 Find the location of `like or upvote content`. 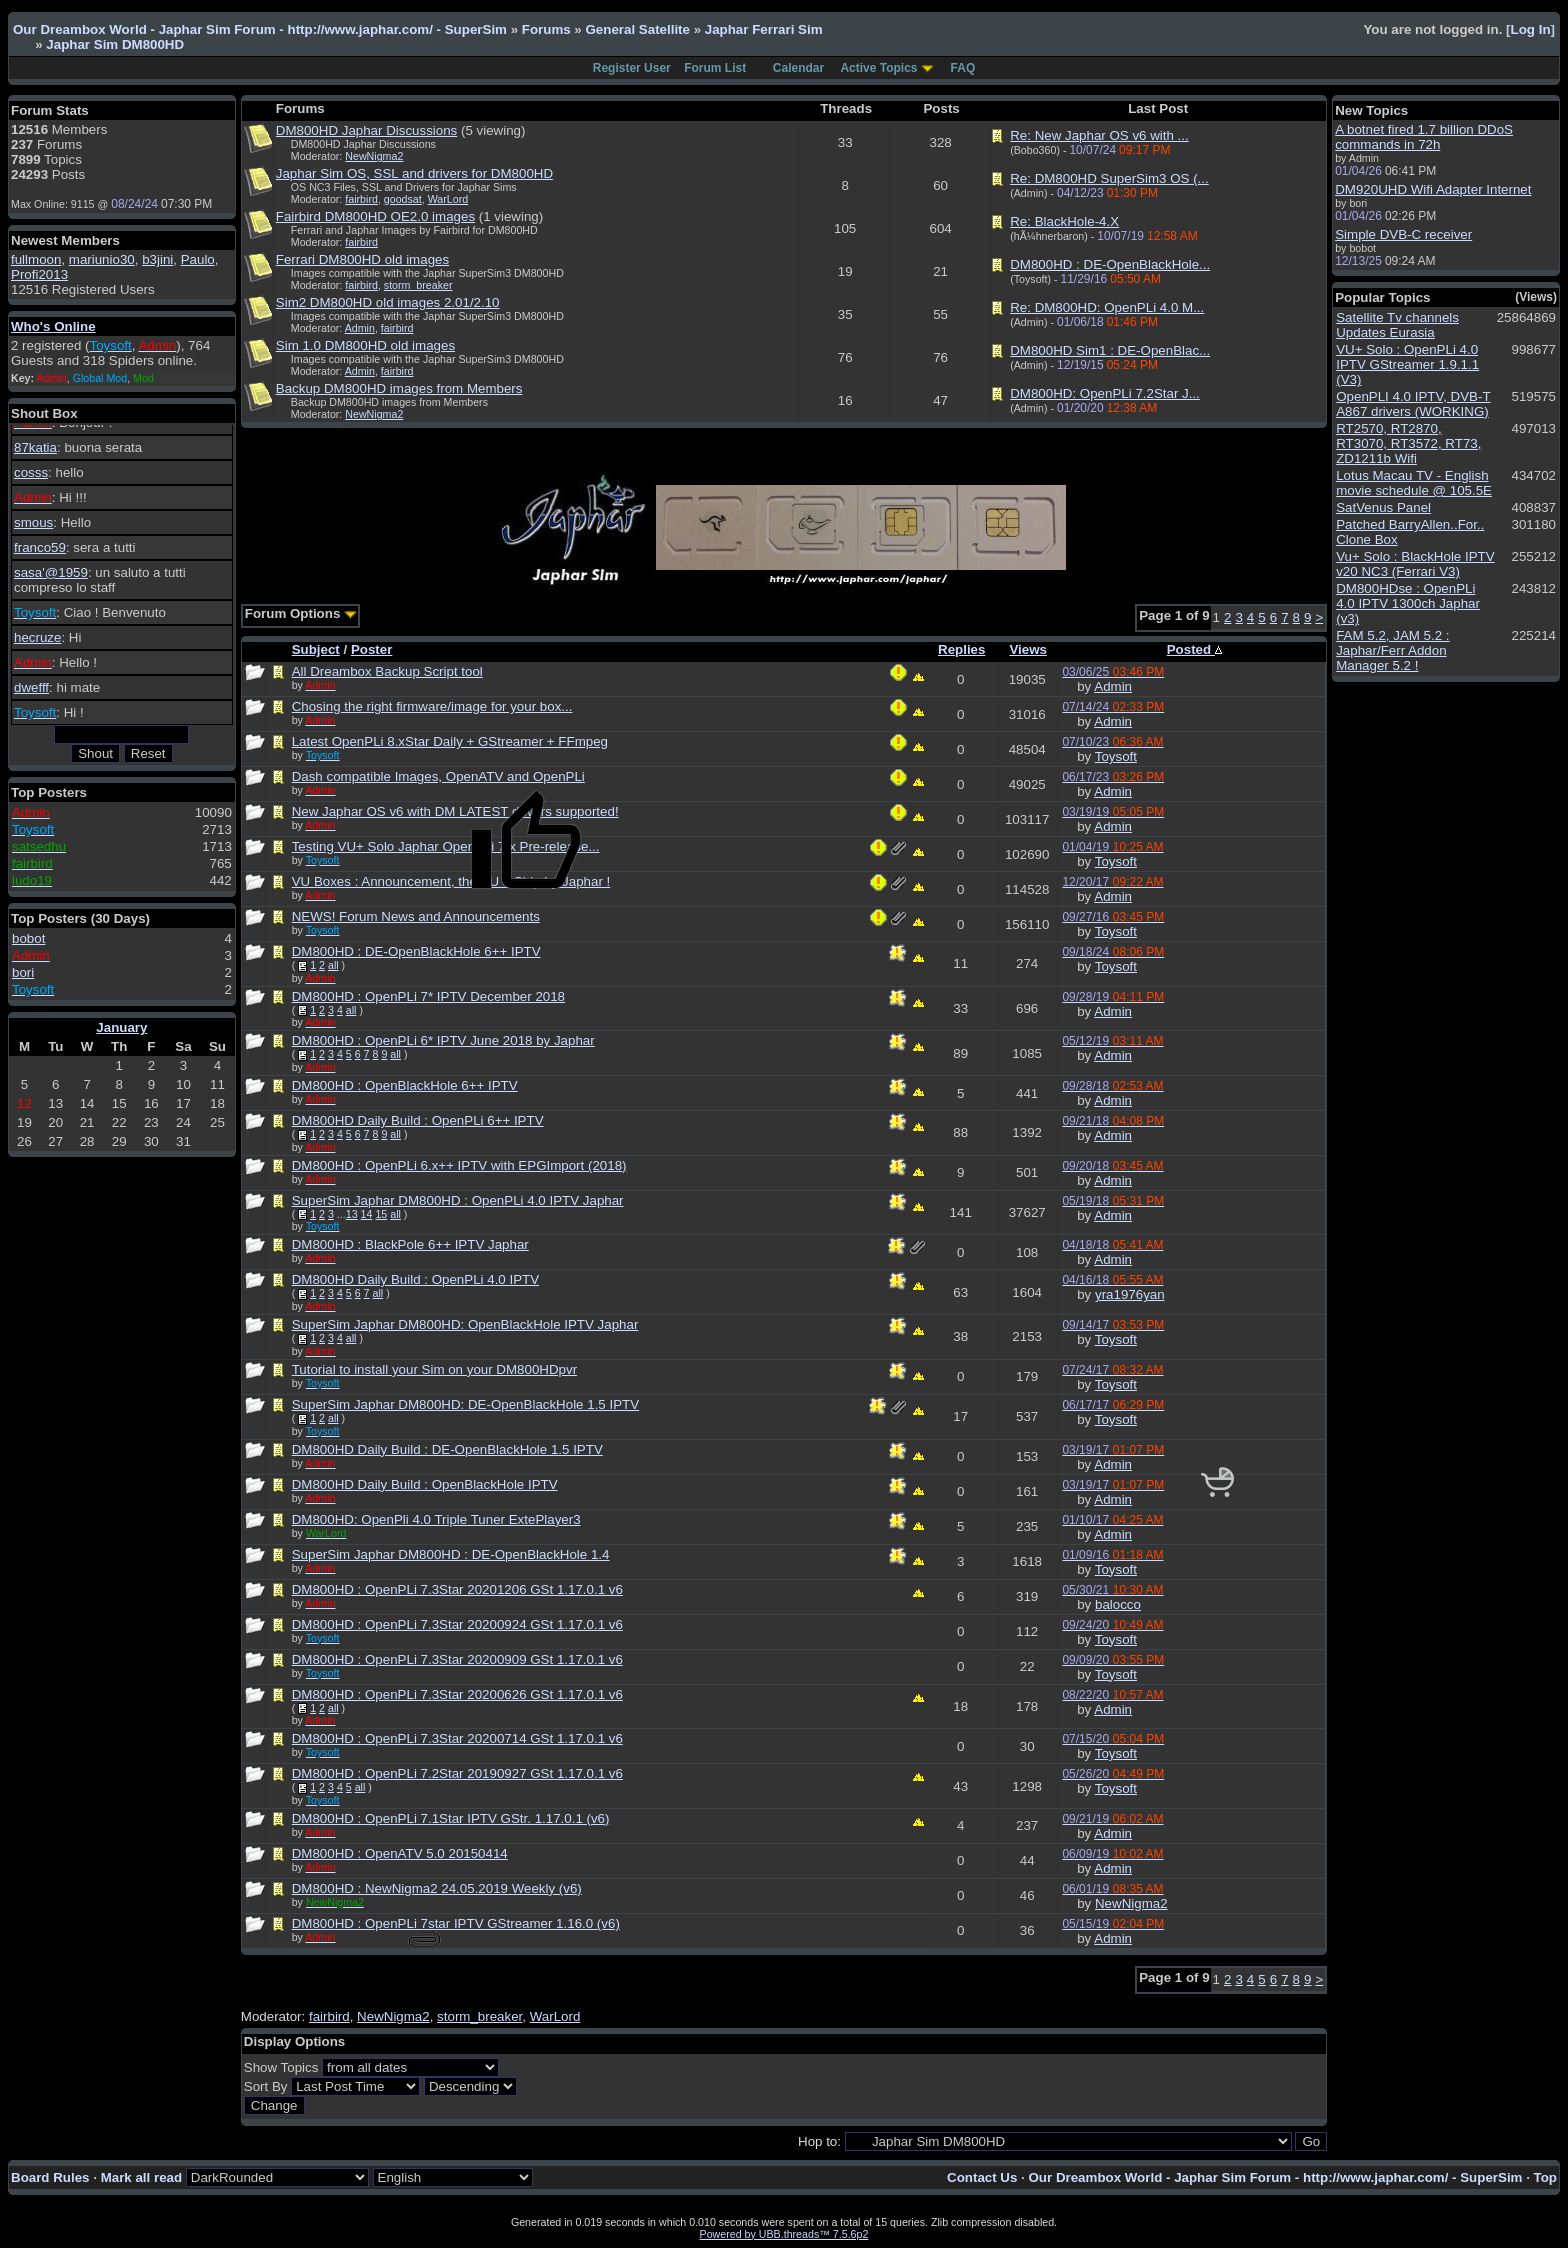

like or upvote content is located at coordinates (526, 844).